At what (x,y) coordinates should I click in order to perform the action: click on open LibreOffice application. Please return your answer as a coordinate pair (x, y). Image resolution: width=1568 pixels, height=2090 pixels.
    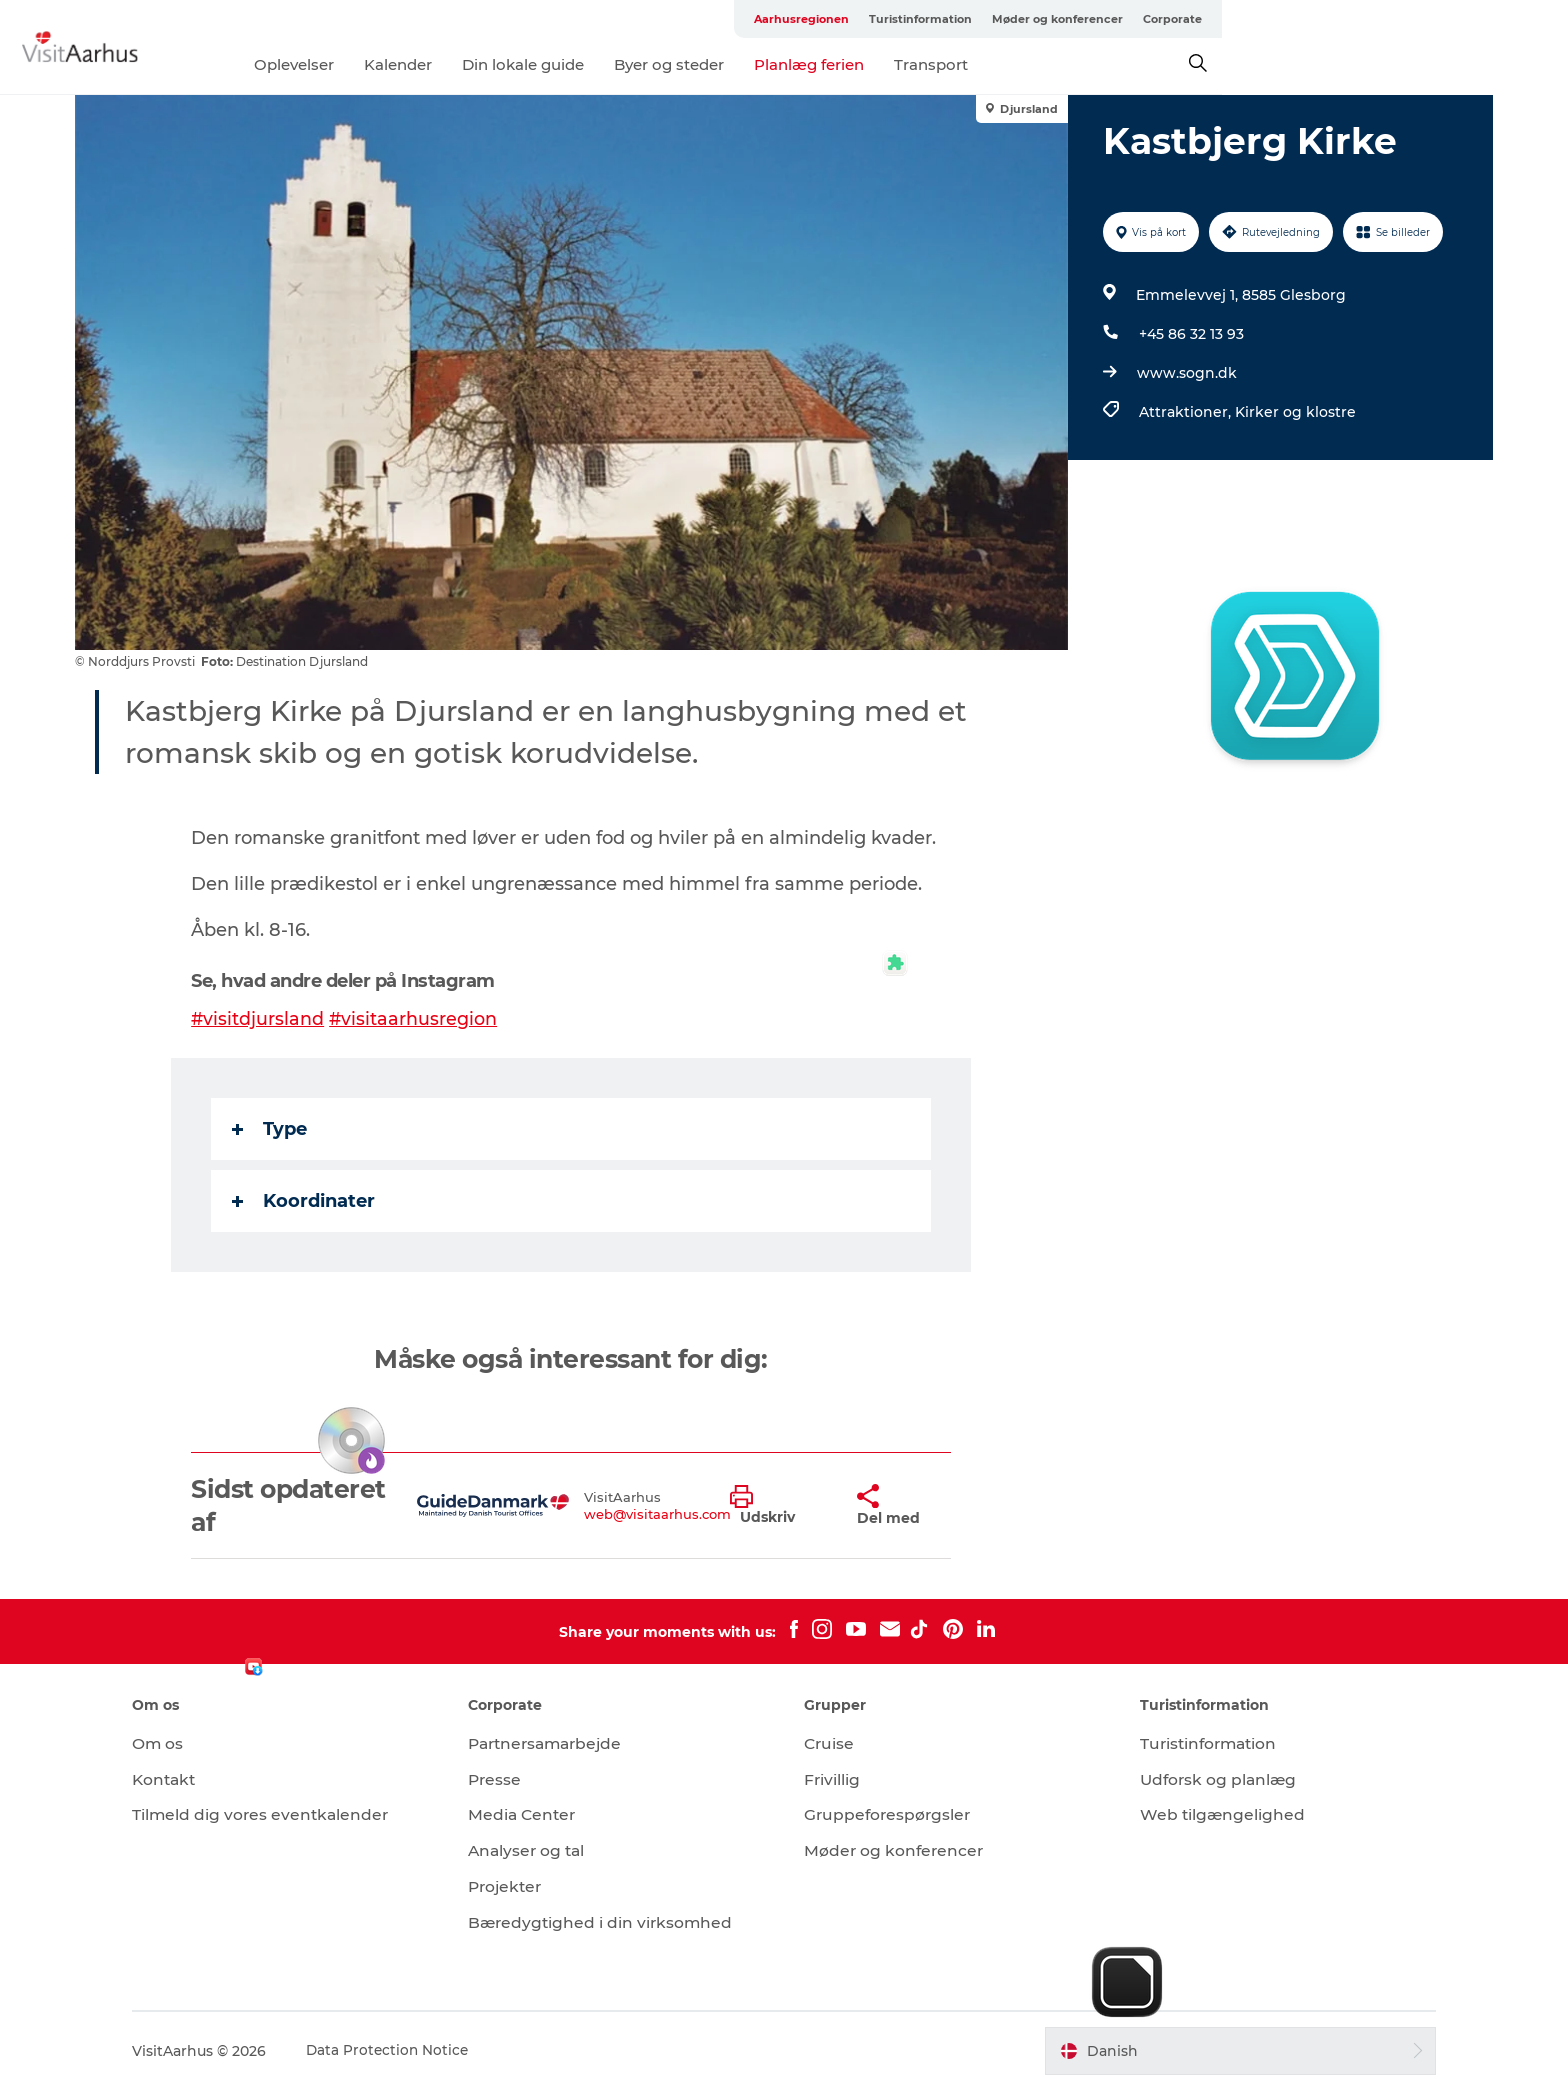
    Looking at the image, I should click on (1127, 1982).